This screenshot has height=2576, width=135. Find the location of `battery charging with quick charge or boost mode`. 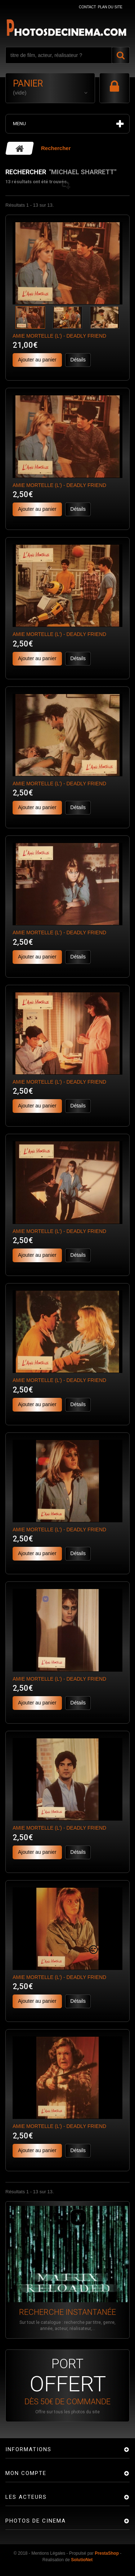

battery charging with quick charge or boost mode is located at coordinates (66, 184).